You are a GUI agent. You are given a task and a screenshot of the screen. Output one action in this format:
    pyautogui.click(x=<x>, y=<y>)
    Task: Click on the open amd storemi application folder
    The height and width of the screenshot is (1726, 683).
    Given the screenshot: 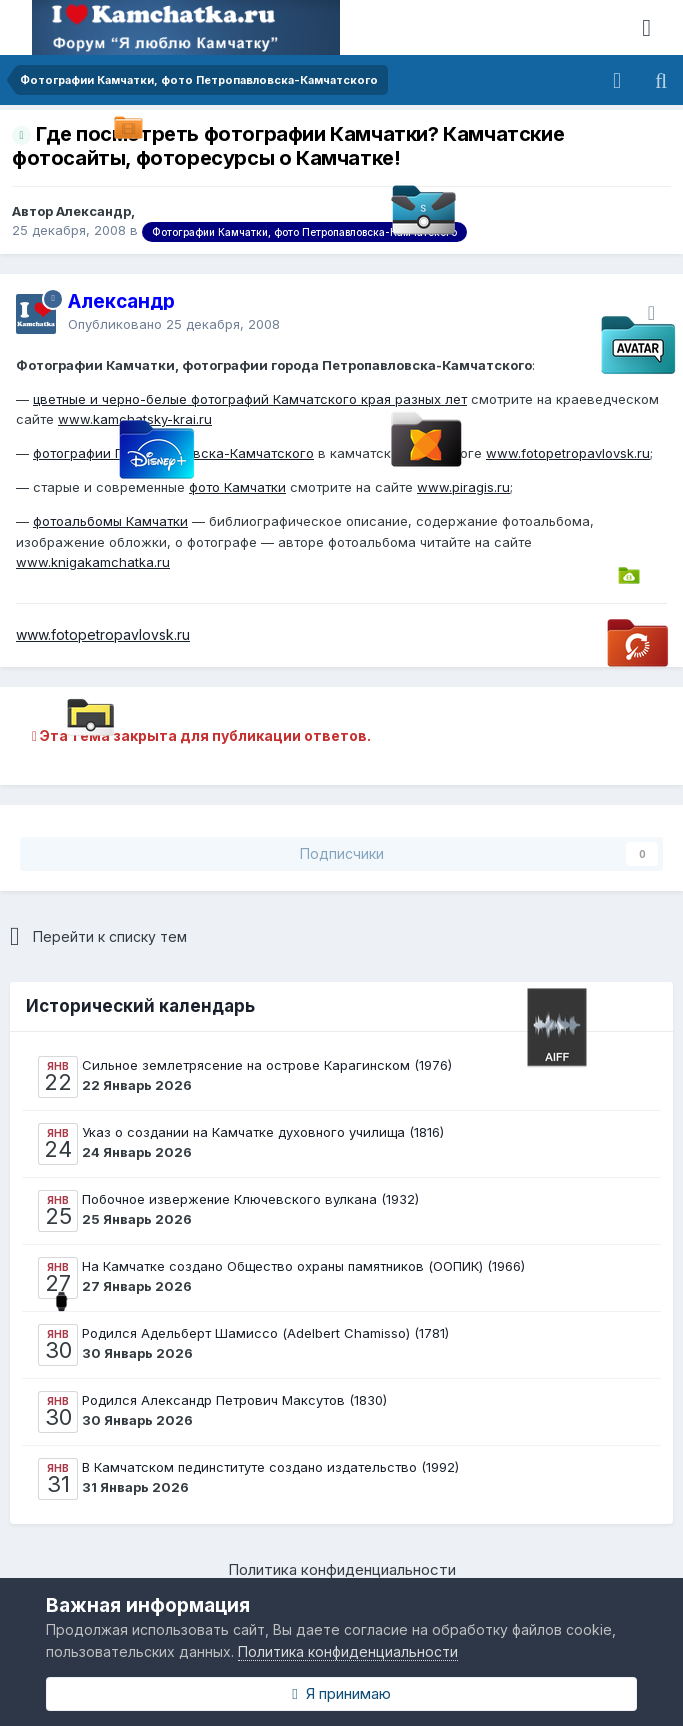 What is the action you would take?
    pyautogui.click(x=637, y=644)
    